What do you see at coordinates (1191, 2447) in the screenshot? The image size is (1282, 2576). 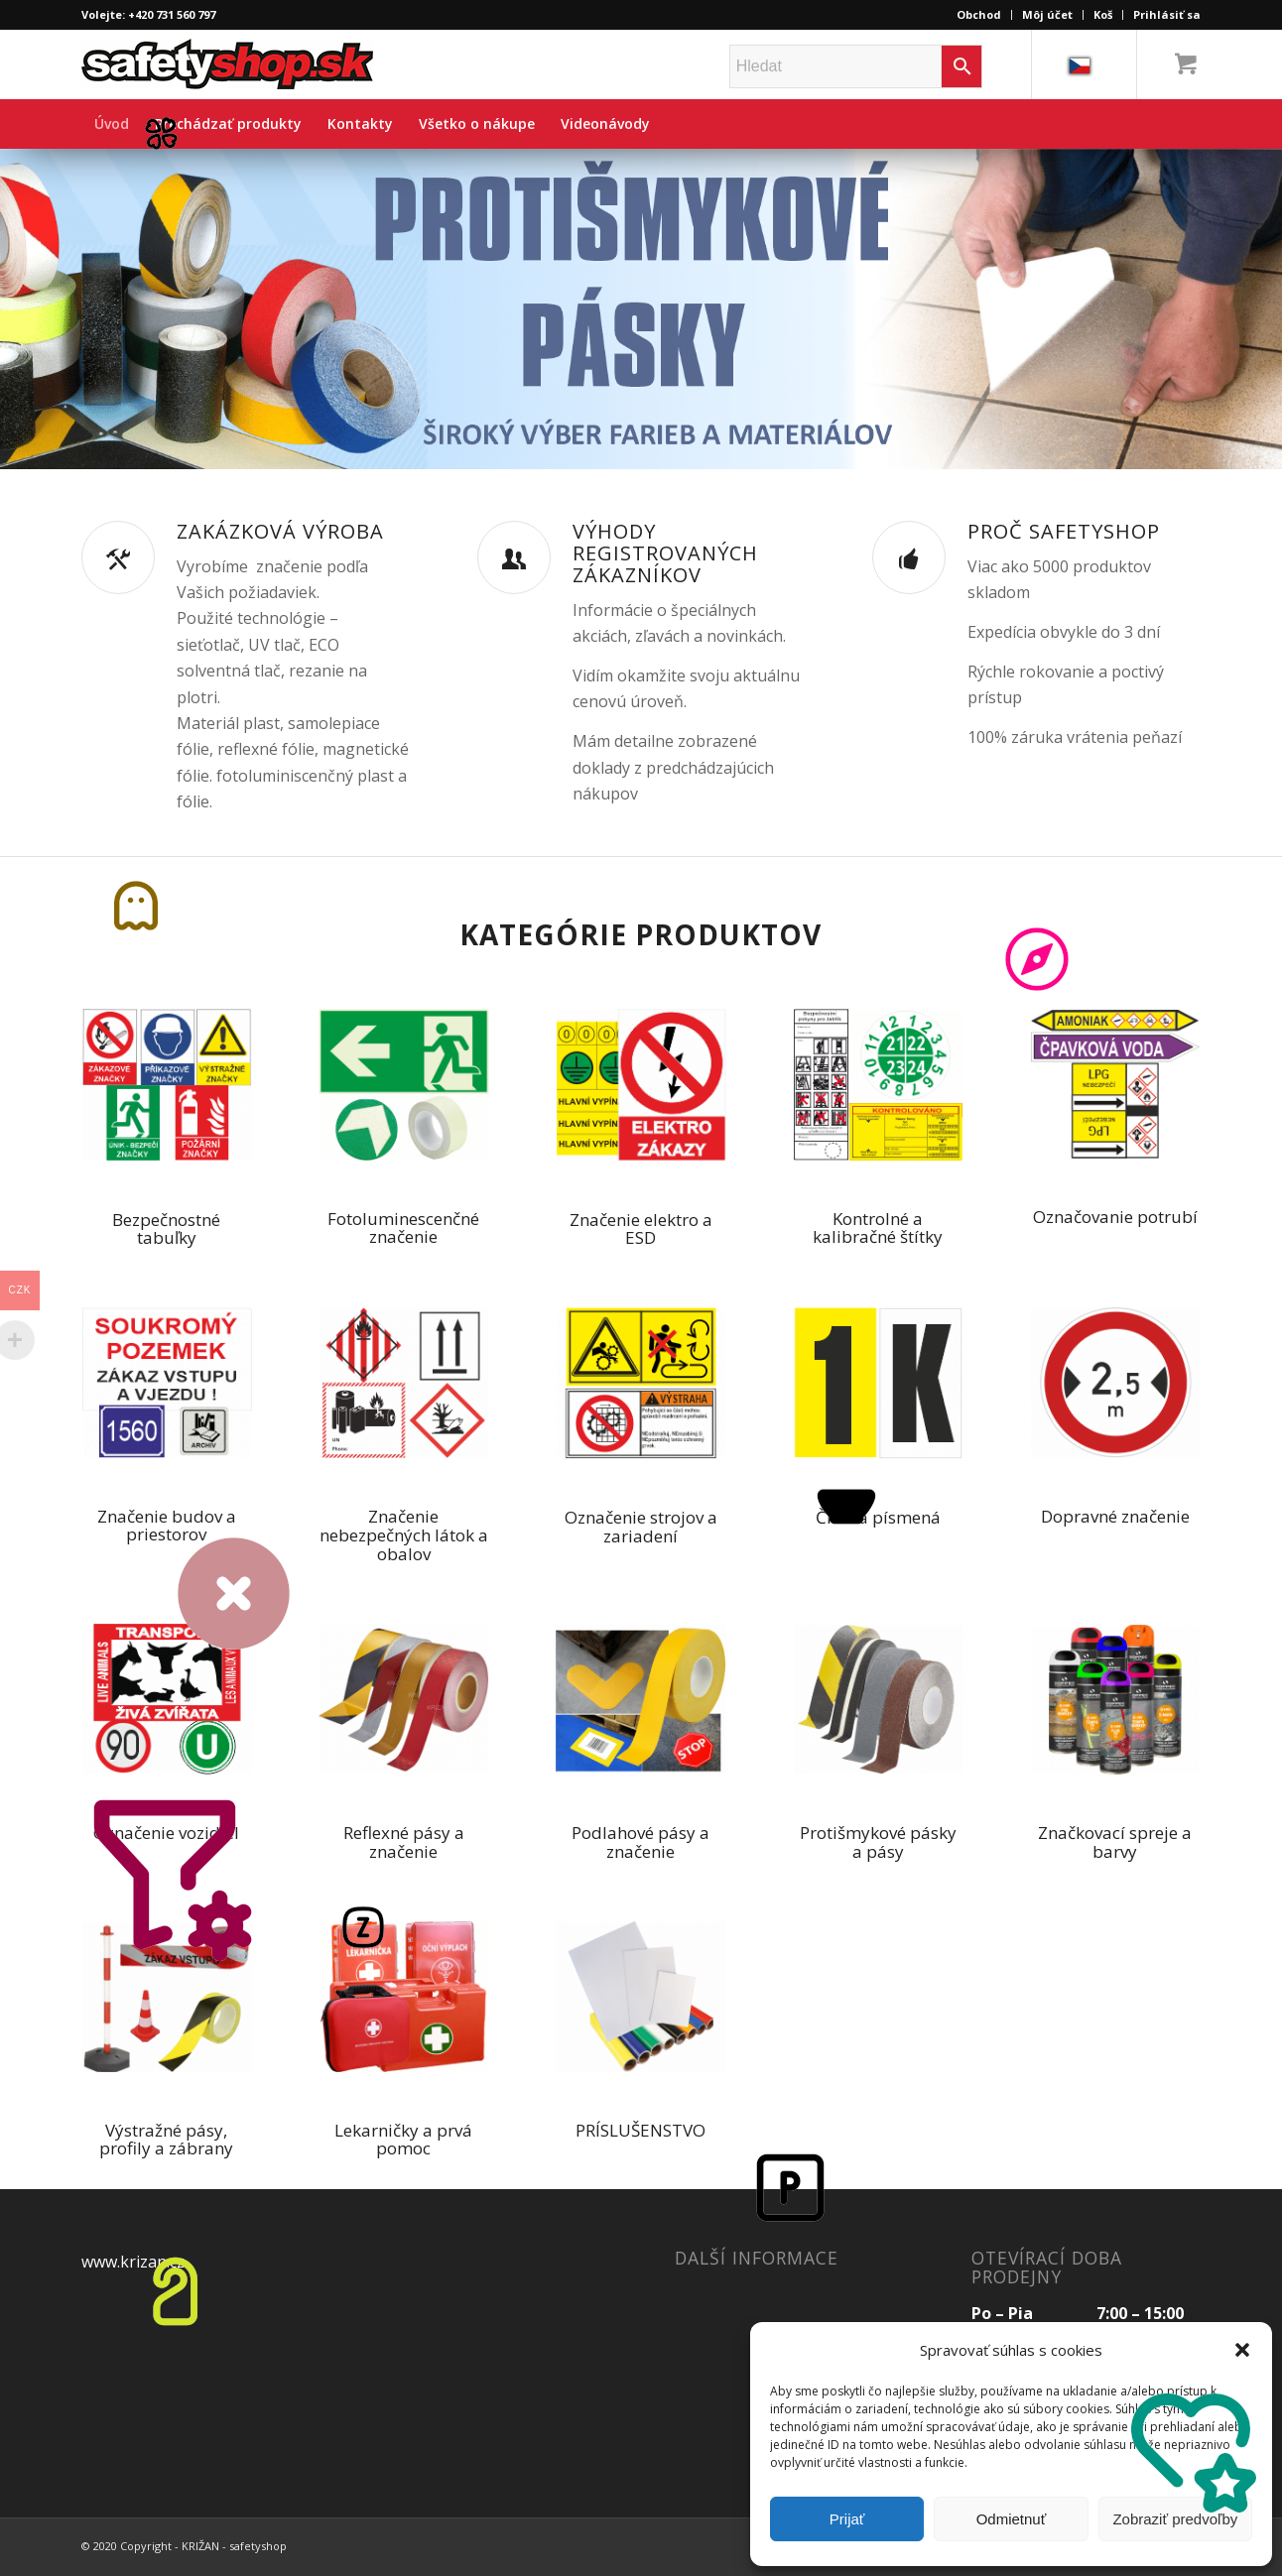 I see `add item to favorites with priority rating` at bounding box center [1191, 2447].